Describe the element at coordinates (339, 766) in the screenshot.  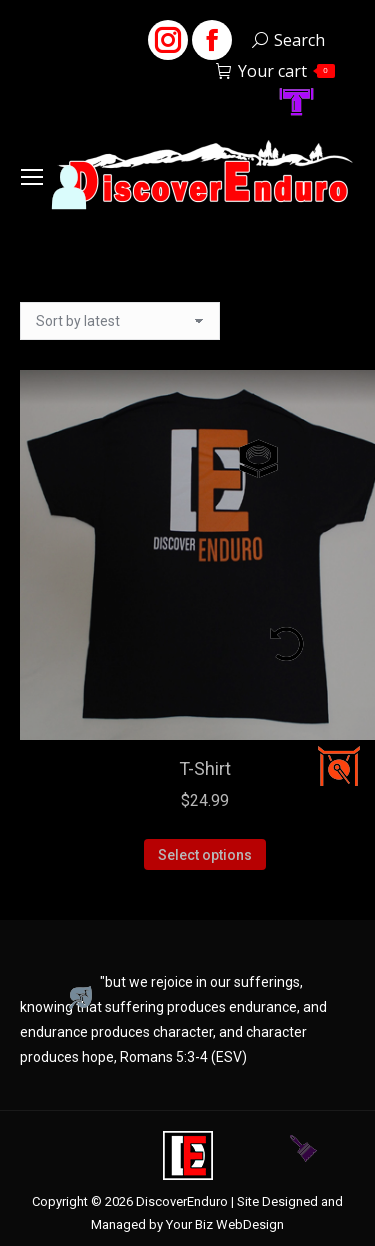
I see `trigger a sound or audio alert` at that location.